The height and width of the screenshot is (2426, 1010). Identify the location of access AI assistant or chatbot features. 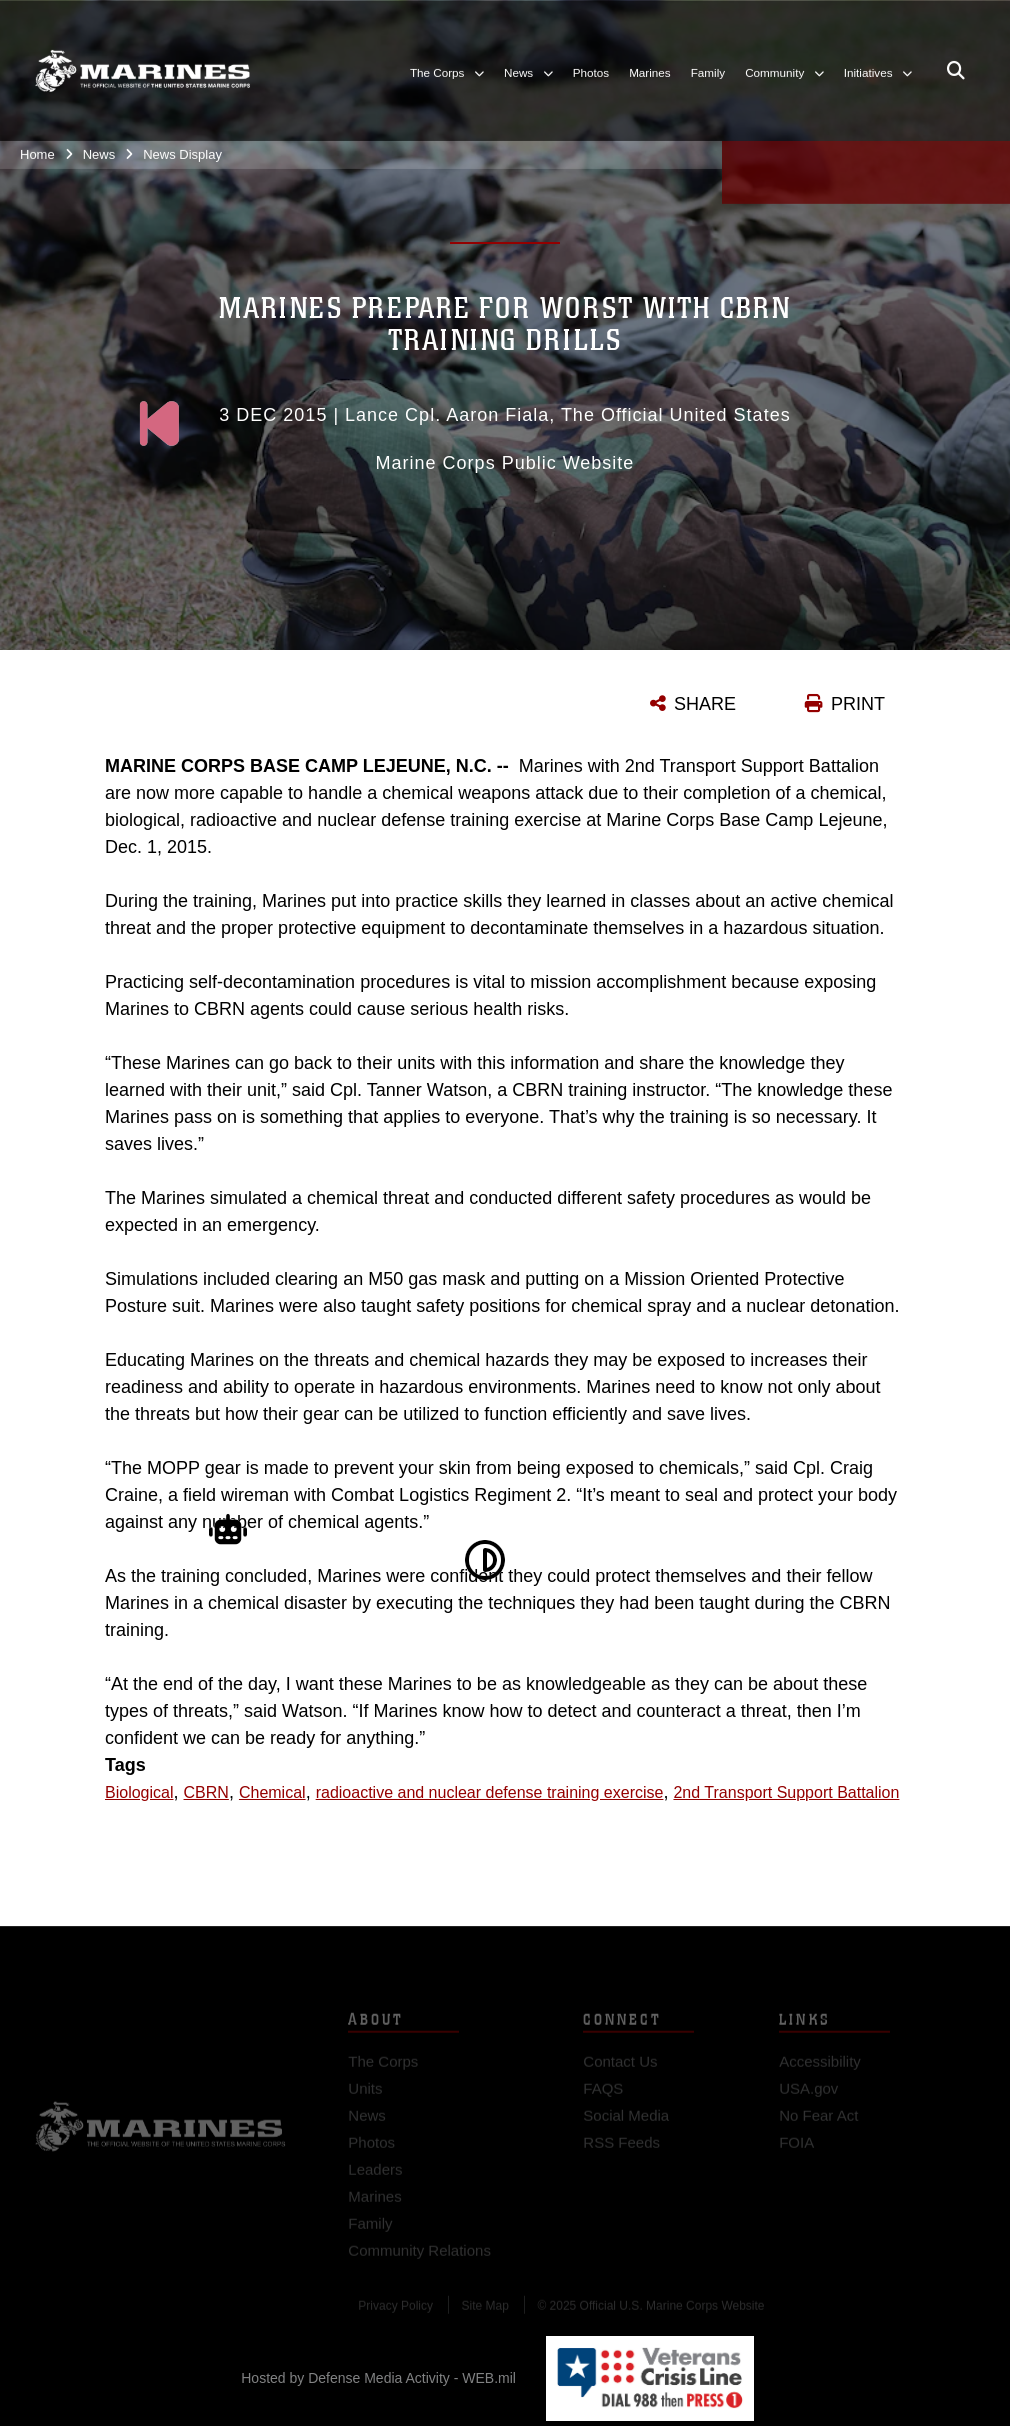
(228, 1531).